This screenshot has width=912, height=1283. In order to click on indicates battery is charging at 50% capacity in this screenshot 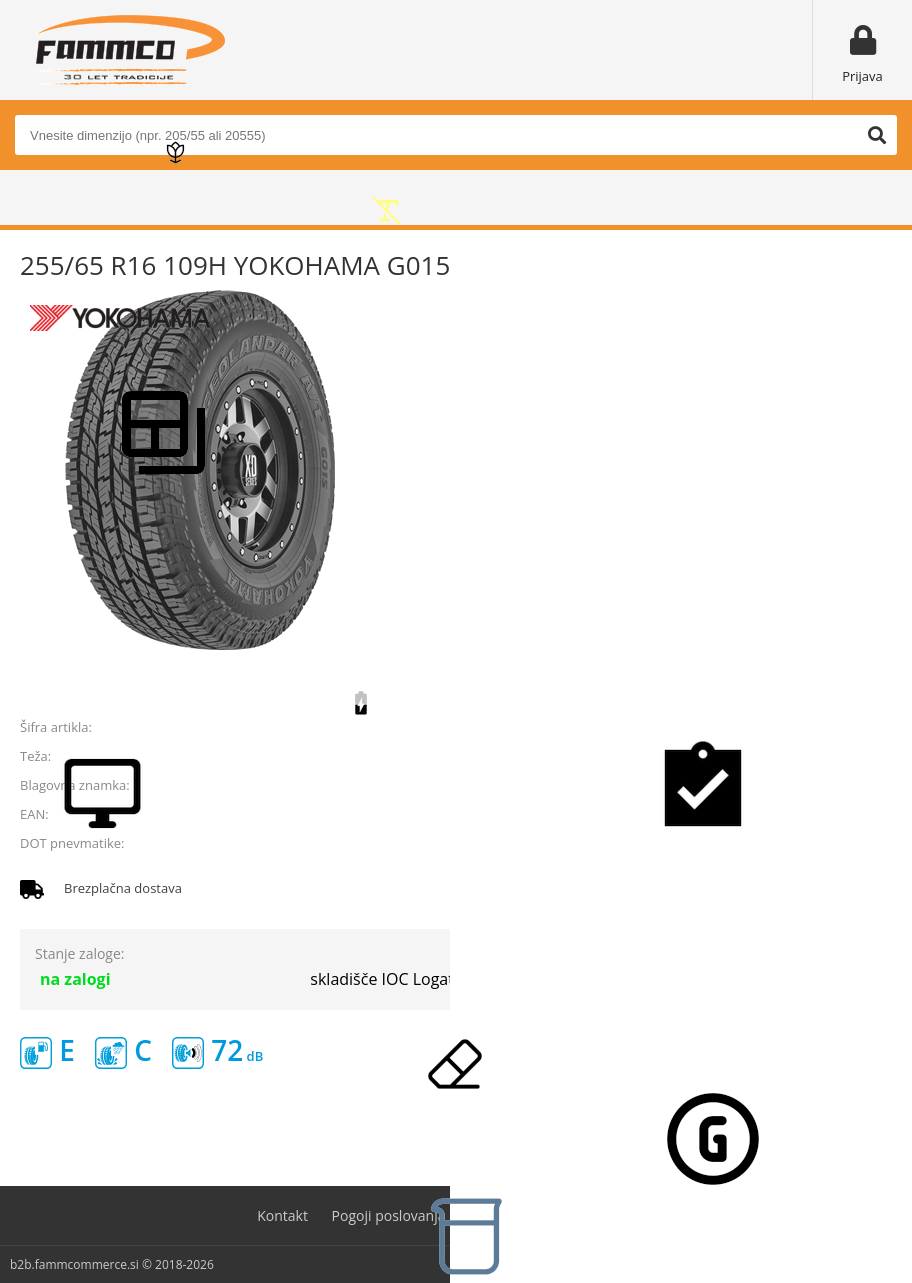, I will do `click(361, 703)`.